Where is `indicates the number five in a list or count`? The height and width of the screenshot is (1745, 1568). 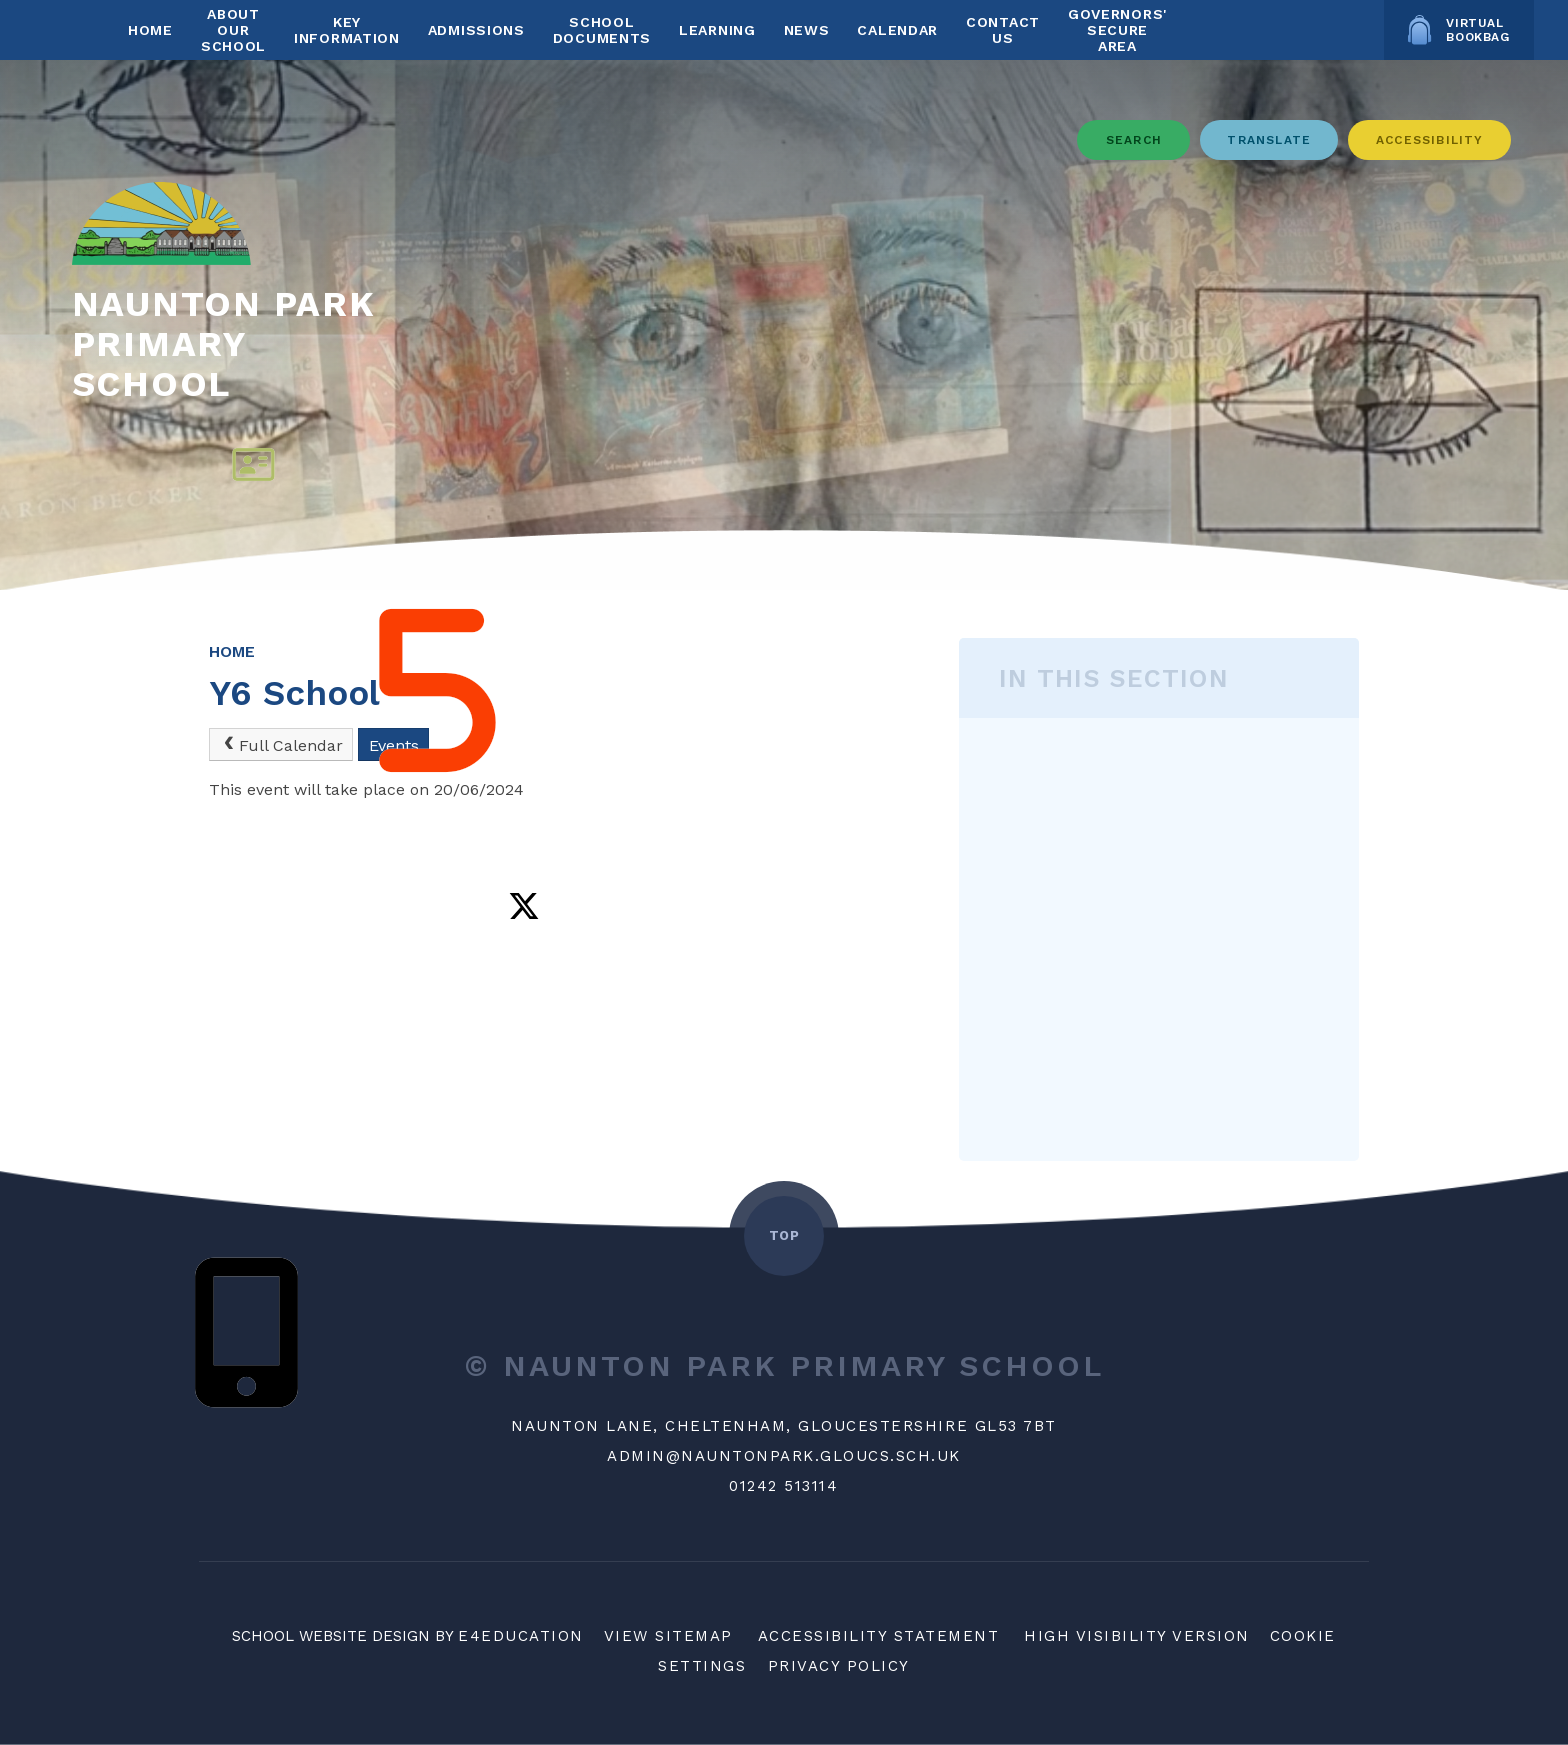
indicates the number five in a list or count is located at coordinates (437, 690).